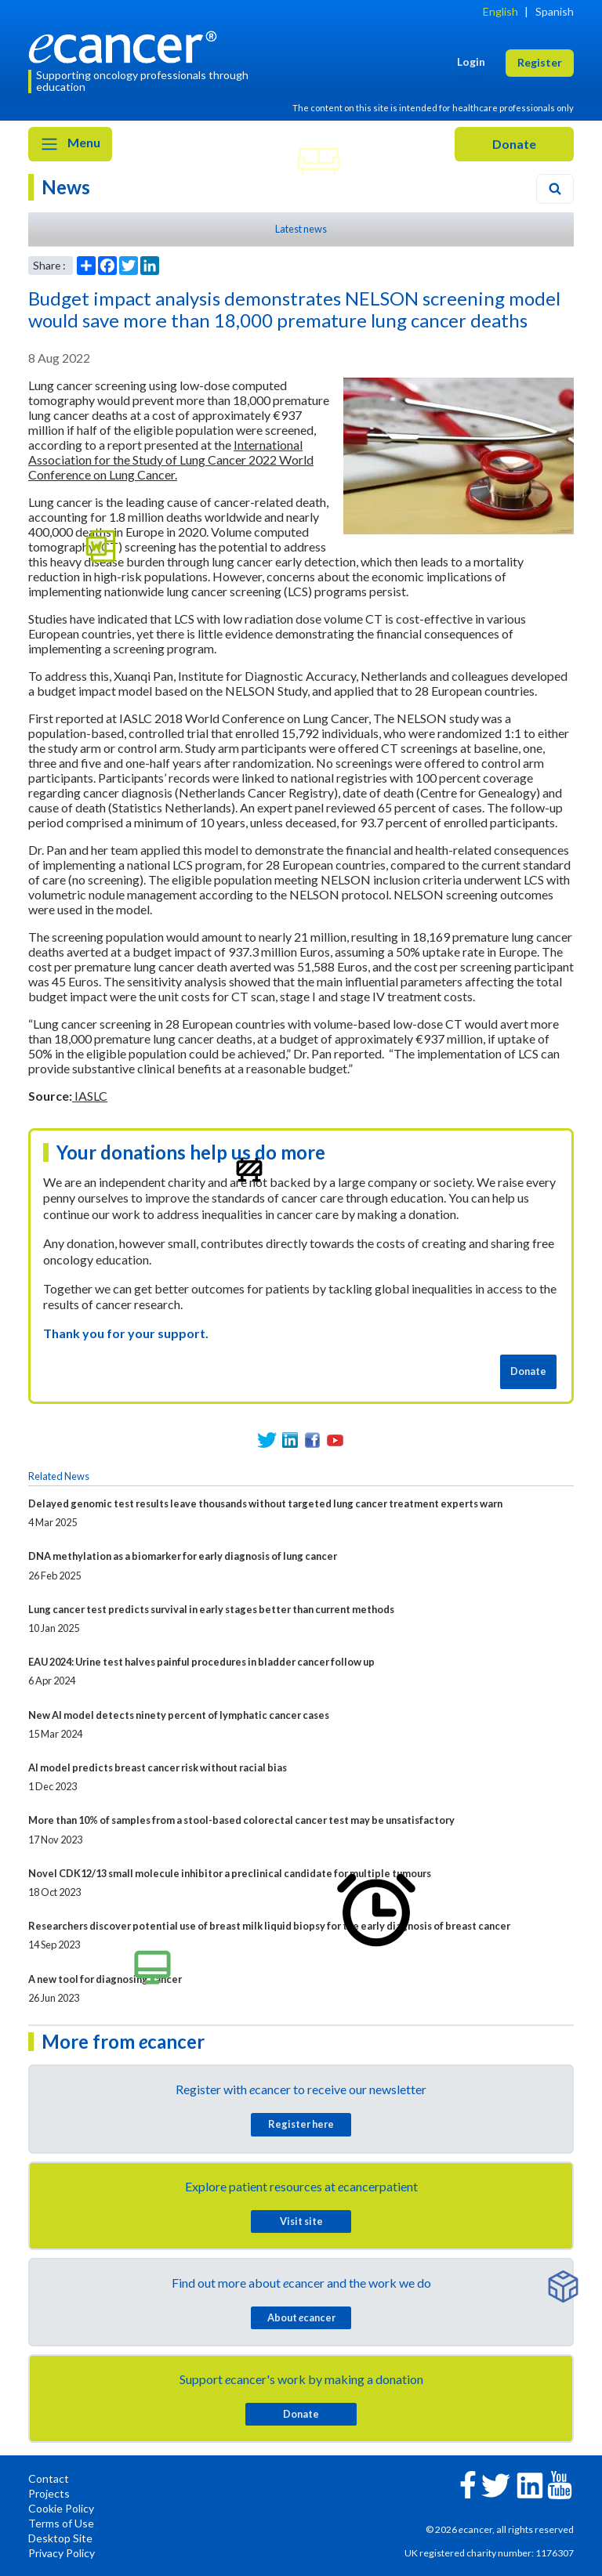 Image resolution: width=602 pixels, height=2576 pixels. What do you see at coordinates (152, 1966) in the screenshot?
I see `switch to desktop view` at bounding box center [152, 1966].